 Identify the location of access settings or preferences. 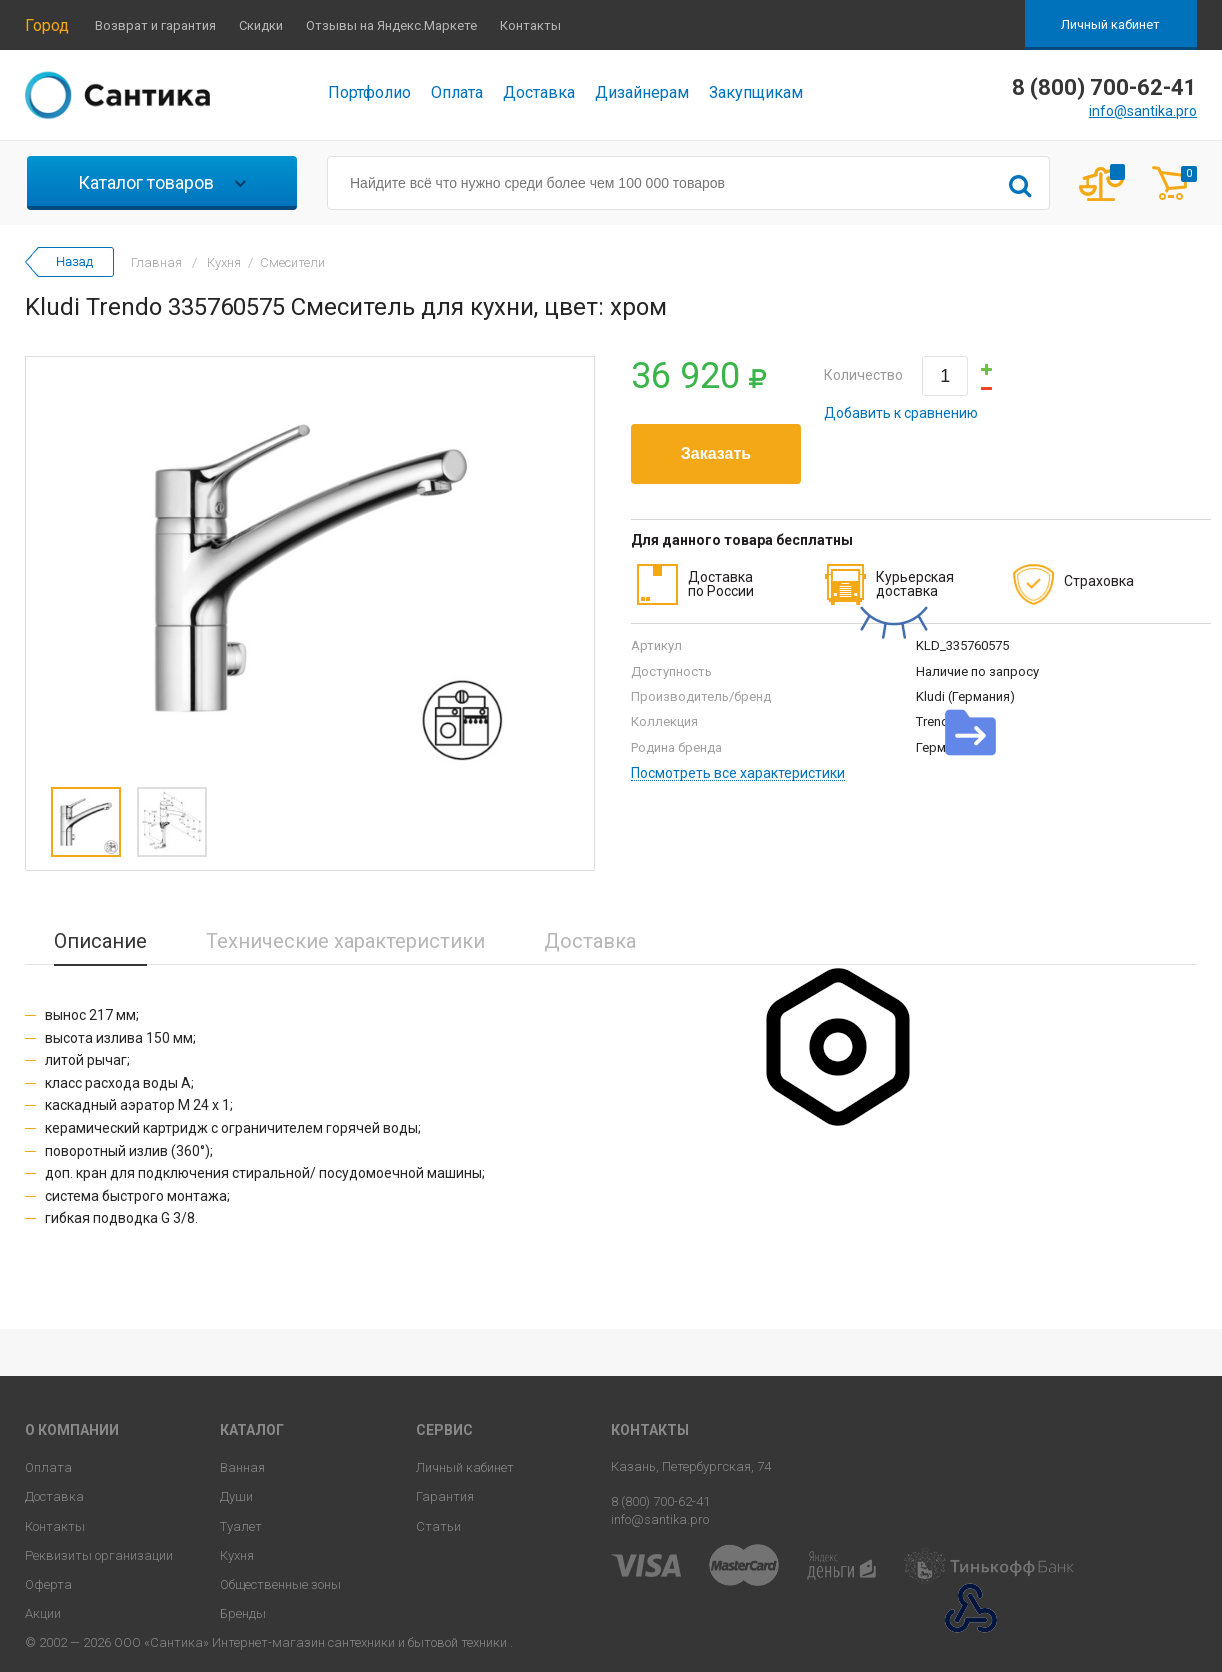
(838, 1047).